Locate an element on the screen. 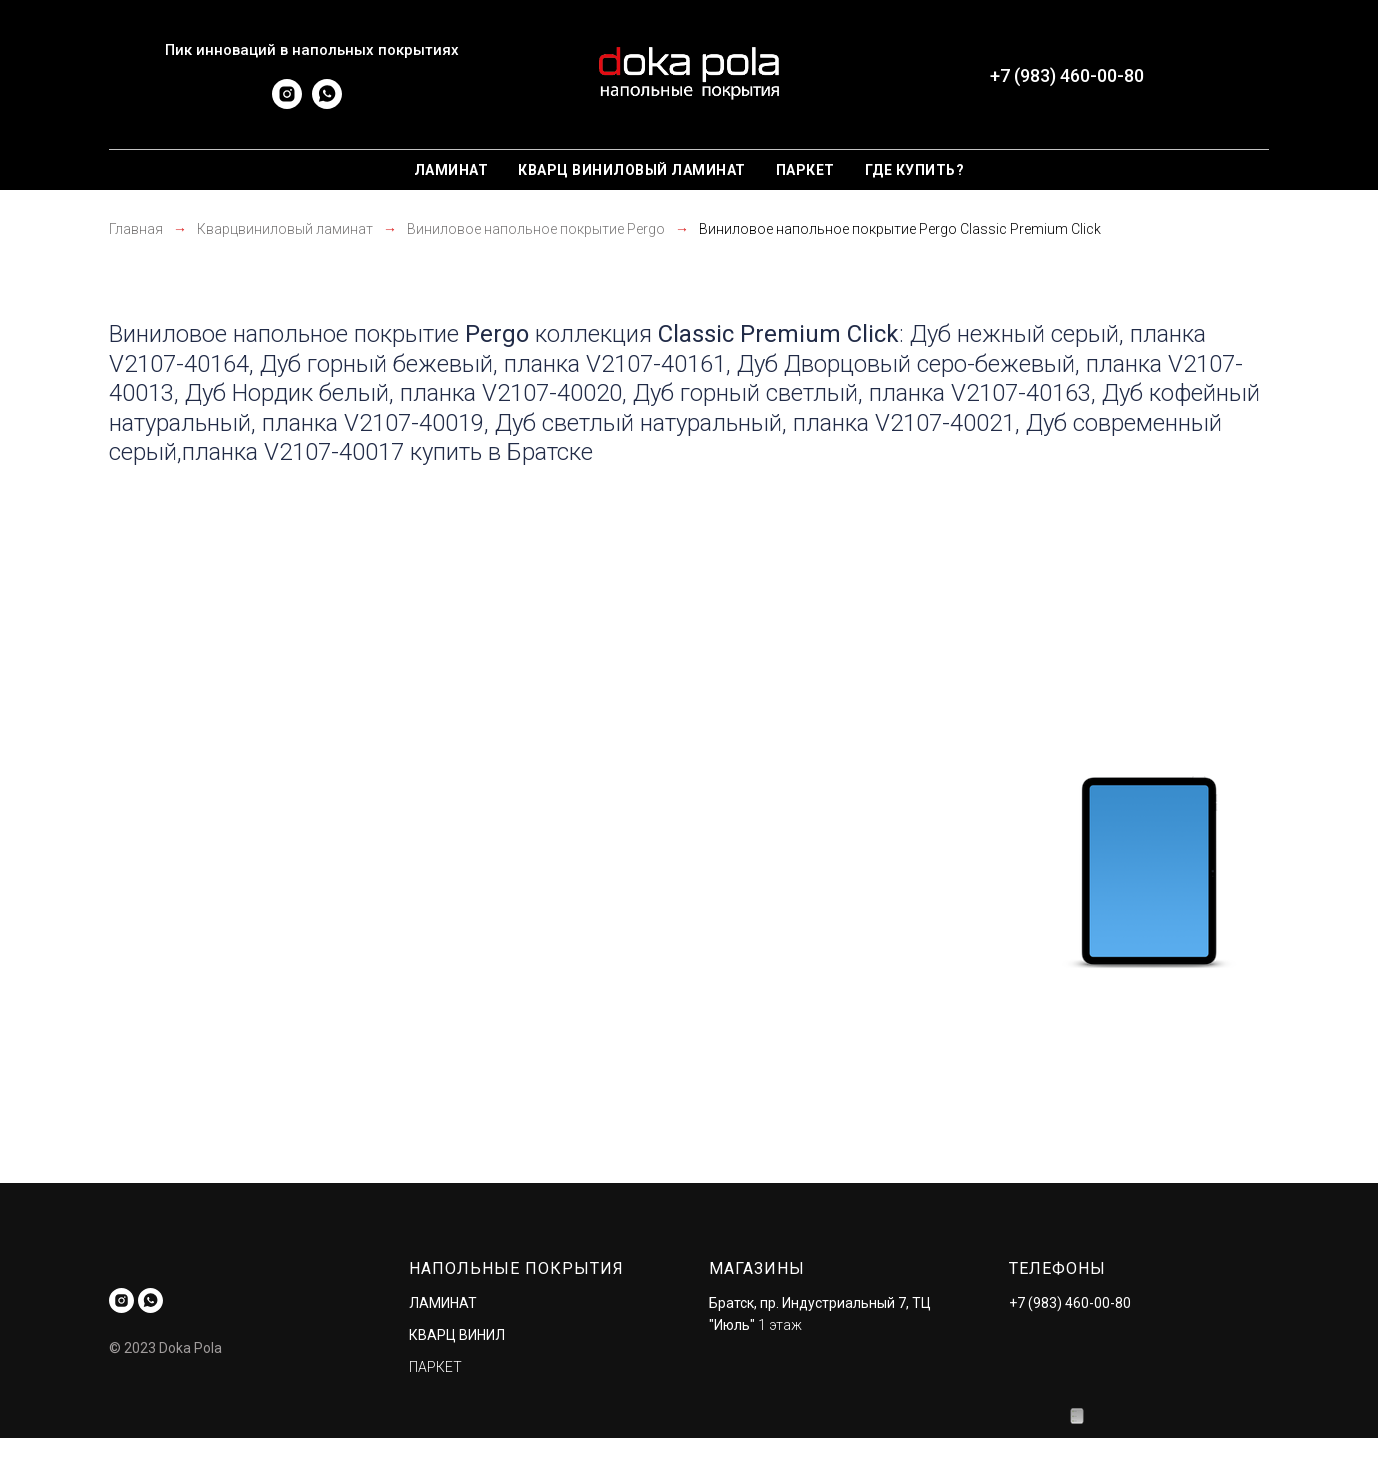  access network server settings is located at coordinates (1077, 1416).